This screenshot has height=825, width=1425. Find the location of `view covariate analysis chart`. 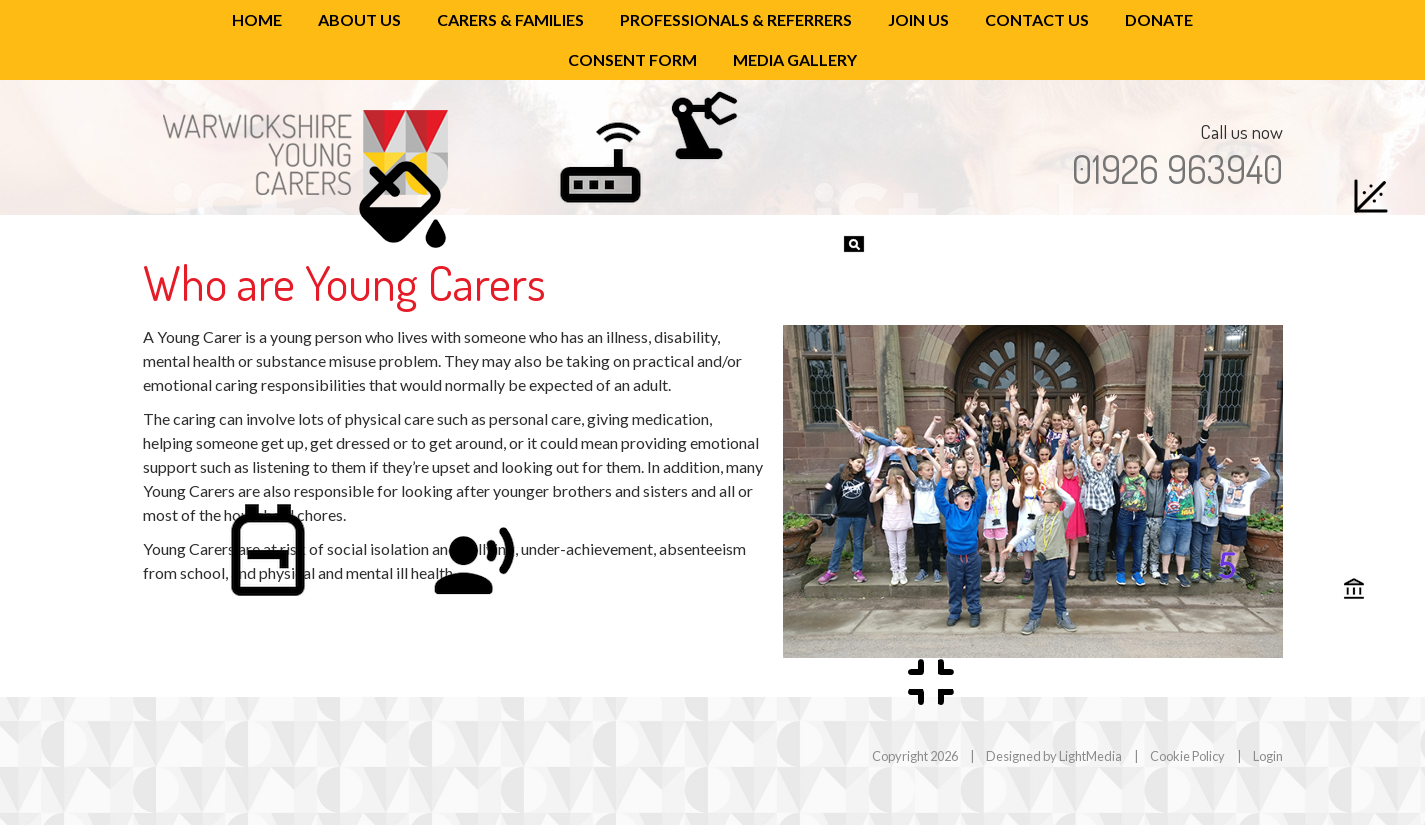

view covariate analysis chart is located at coordinates (1371, 196).